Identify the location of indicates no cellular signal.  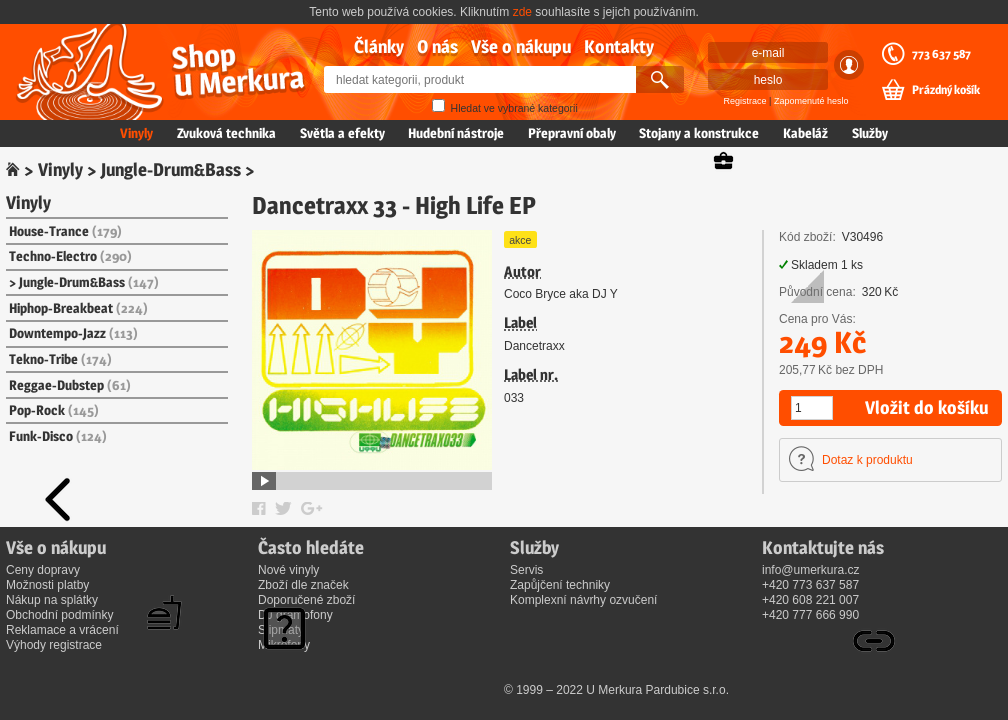
(807, 286).